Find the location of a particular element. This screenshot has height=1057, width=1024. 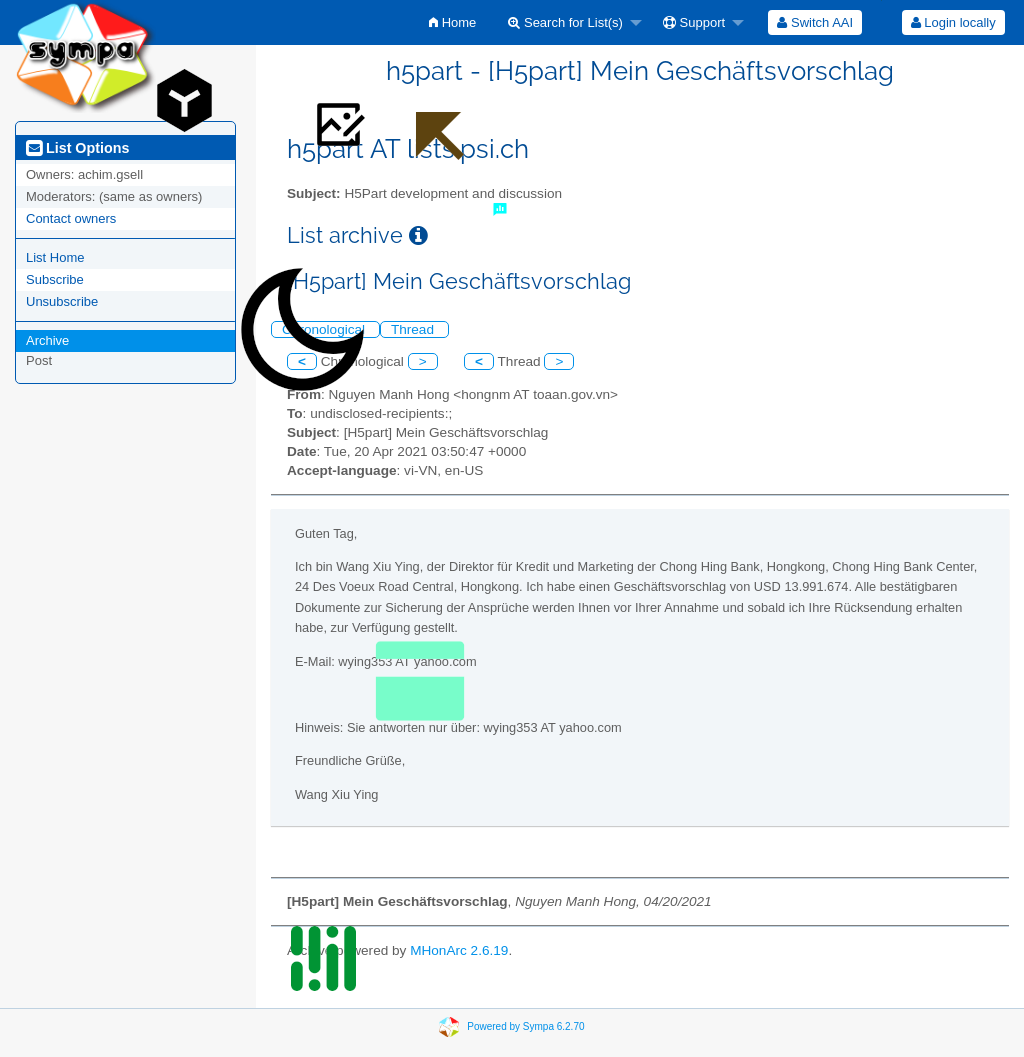

edit or modify an image is located at coordinates (338, 124).